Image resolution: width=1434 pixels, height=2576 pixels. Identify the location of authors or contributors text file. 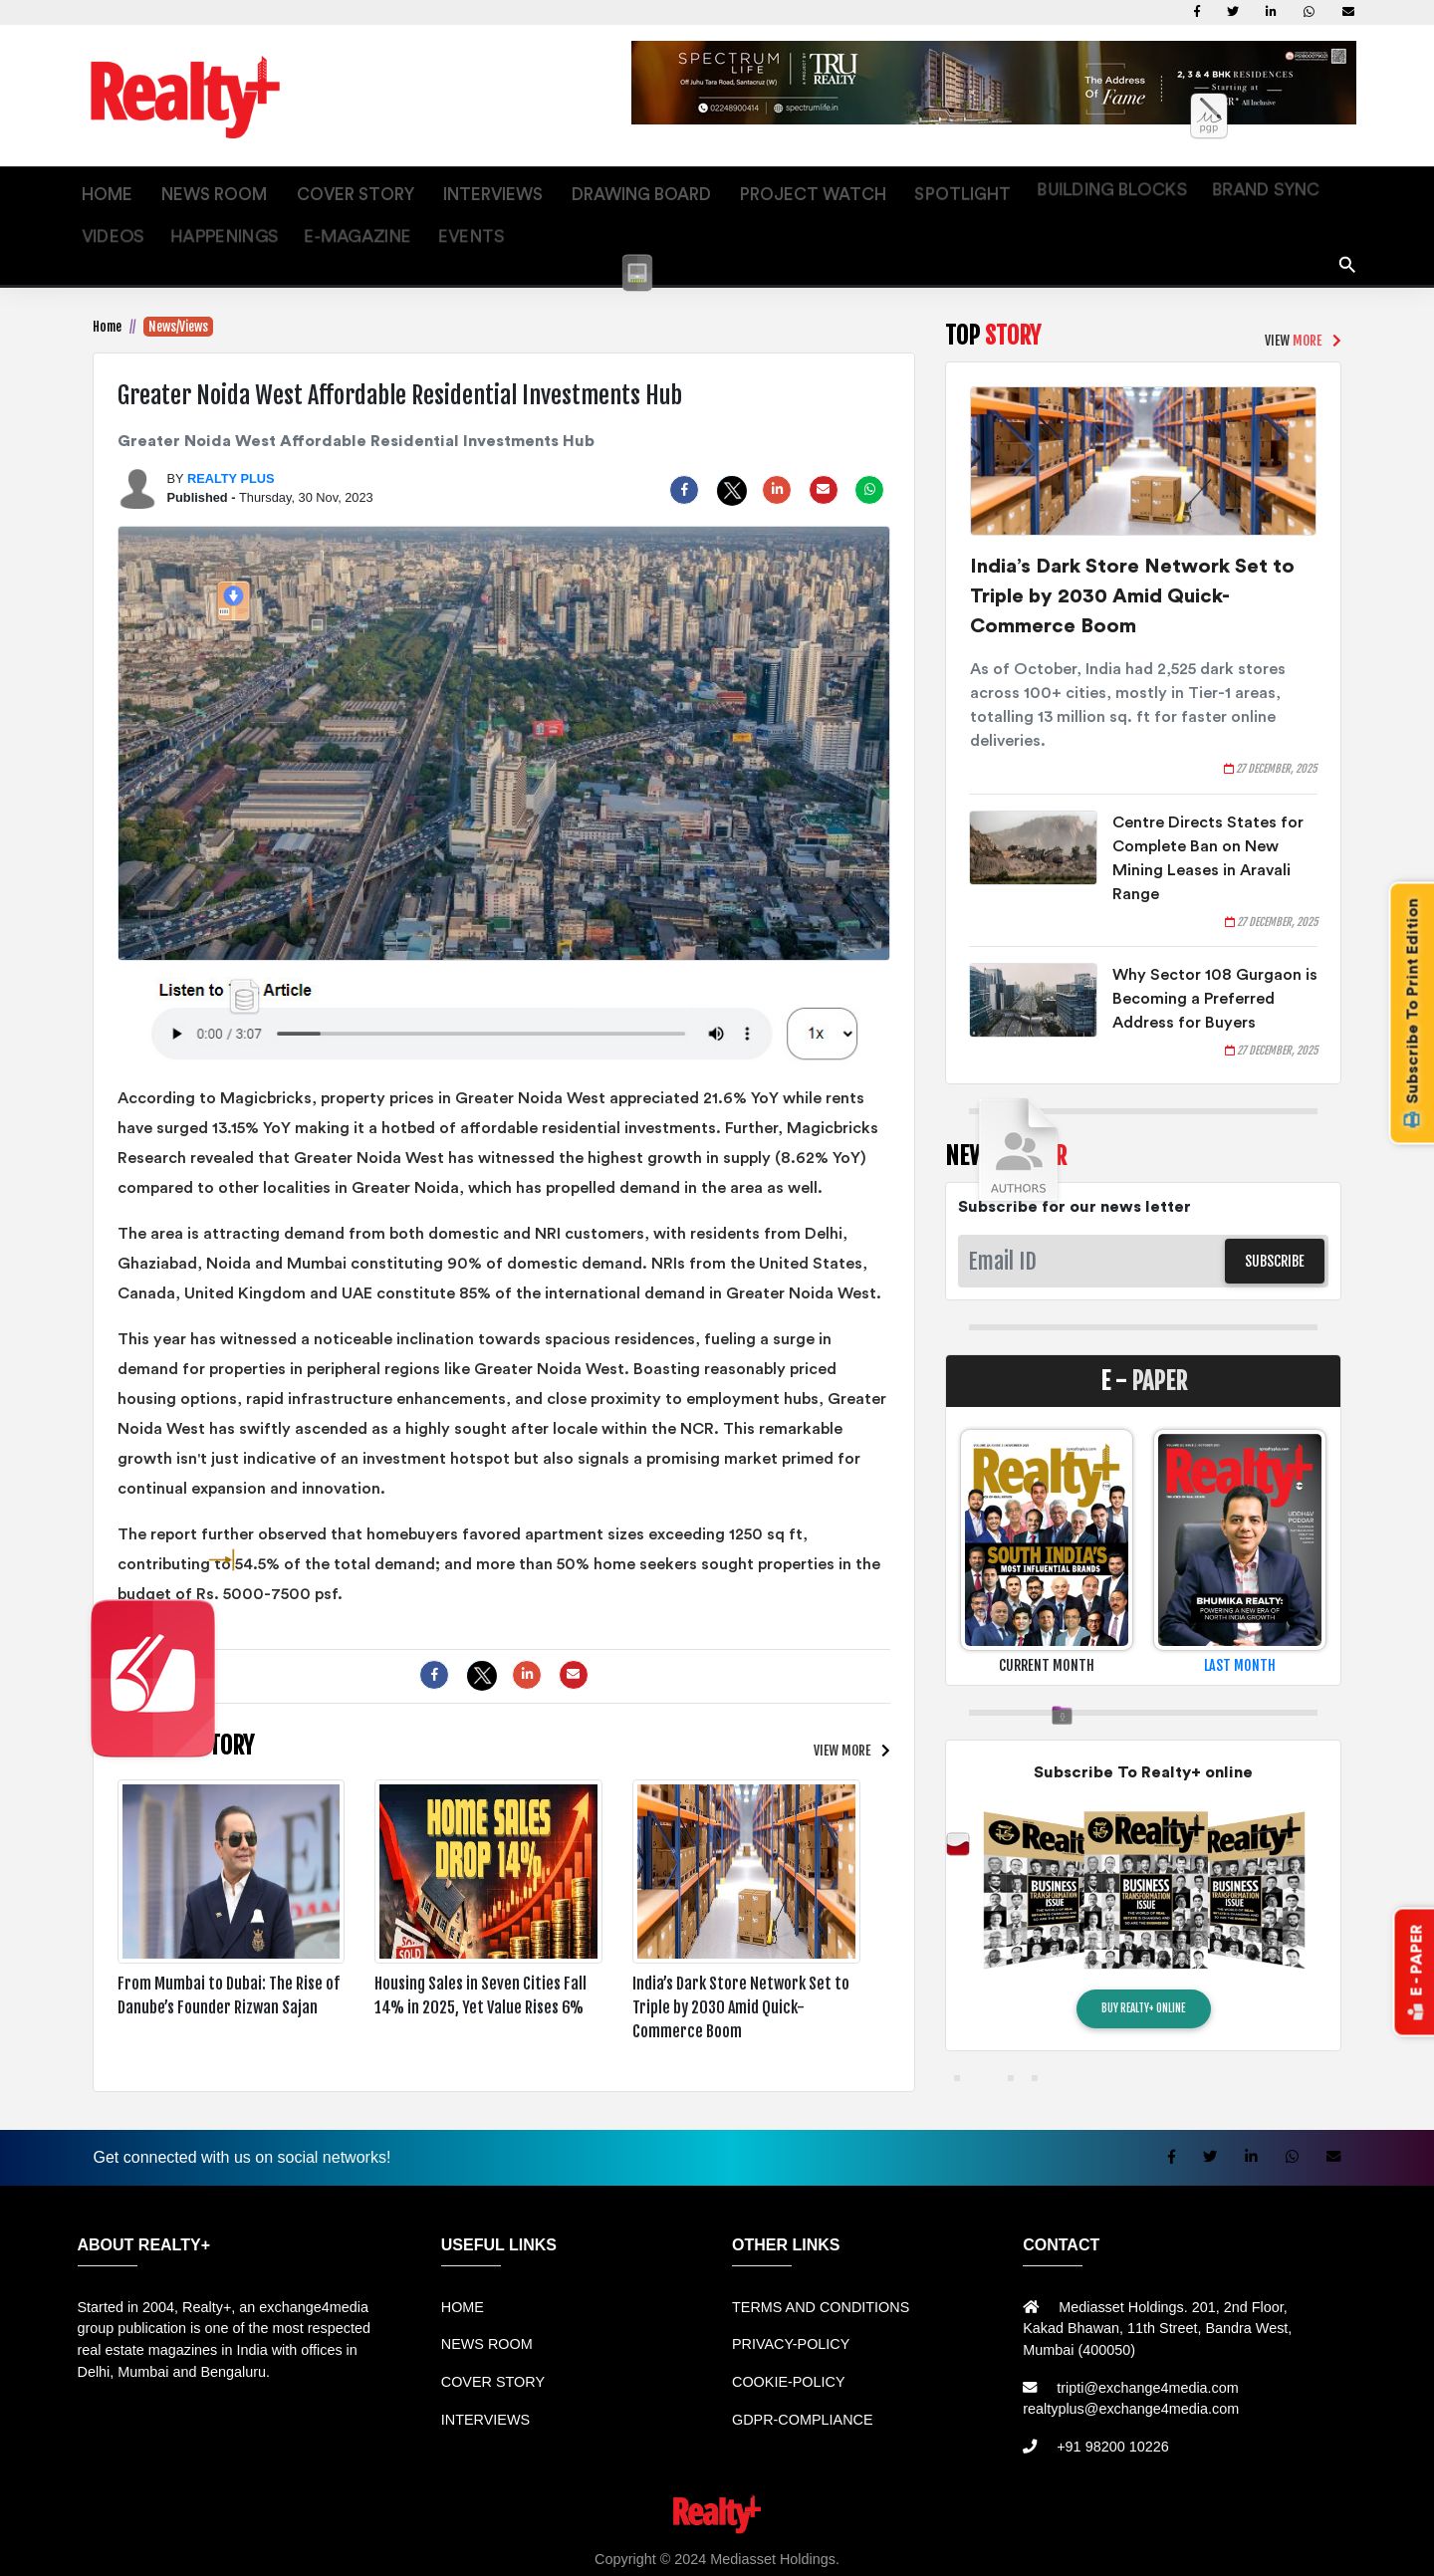
(1018, 1151).